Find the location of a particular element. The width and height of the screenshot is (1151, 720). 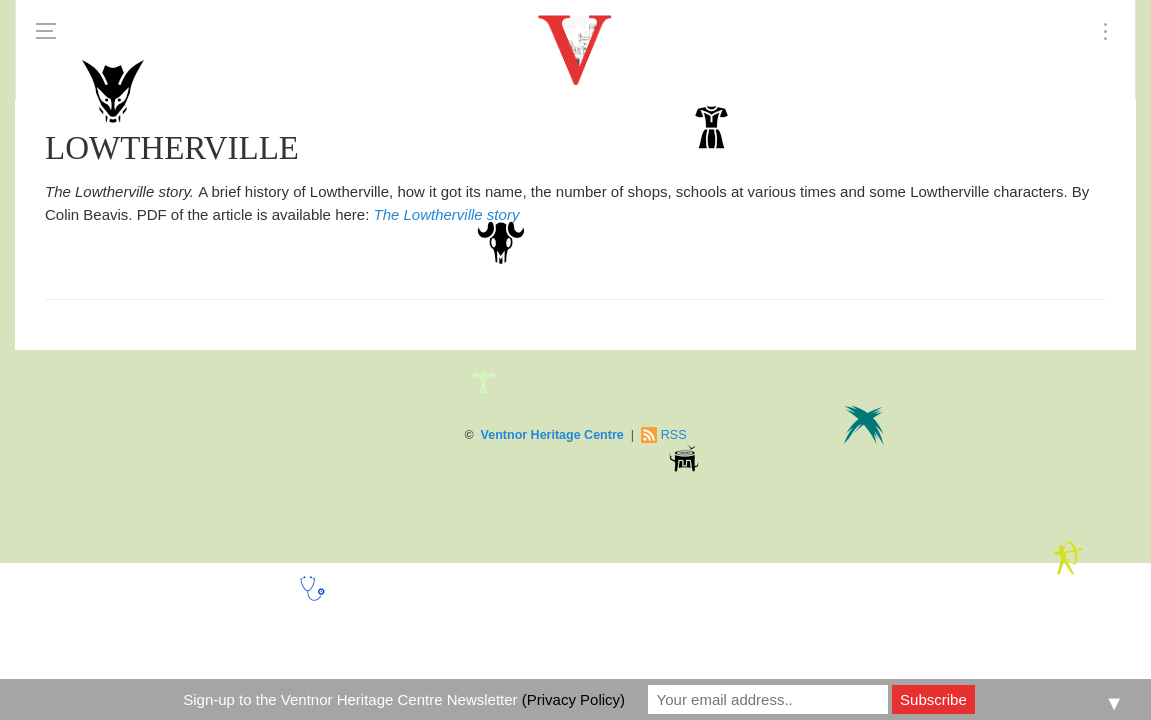

access health or medical features is located at coordinates (312, 588).